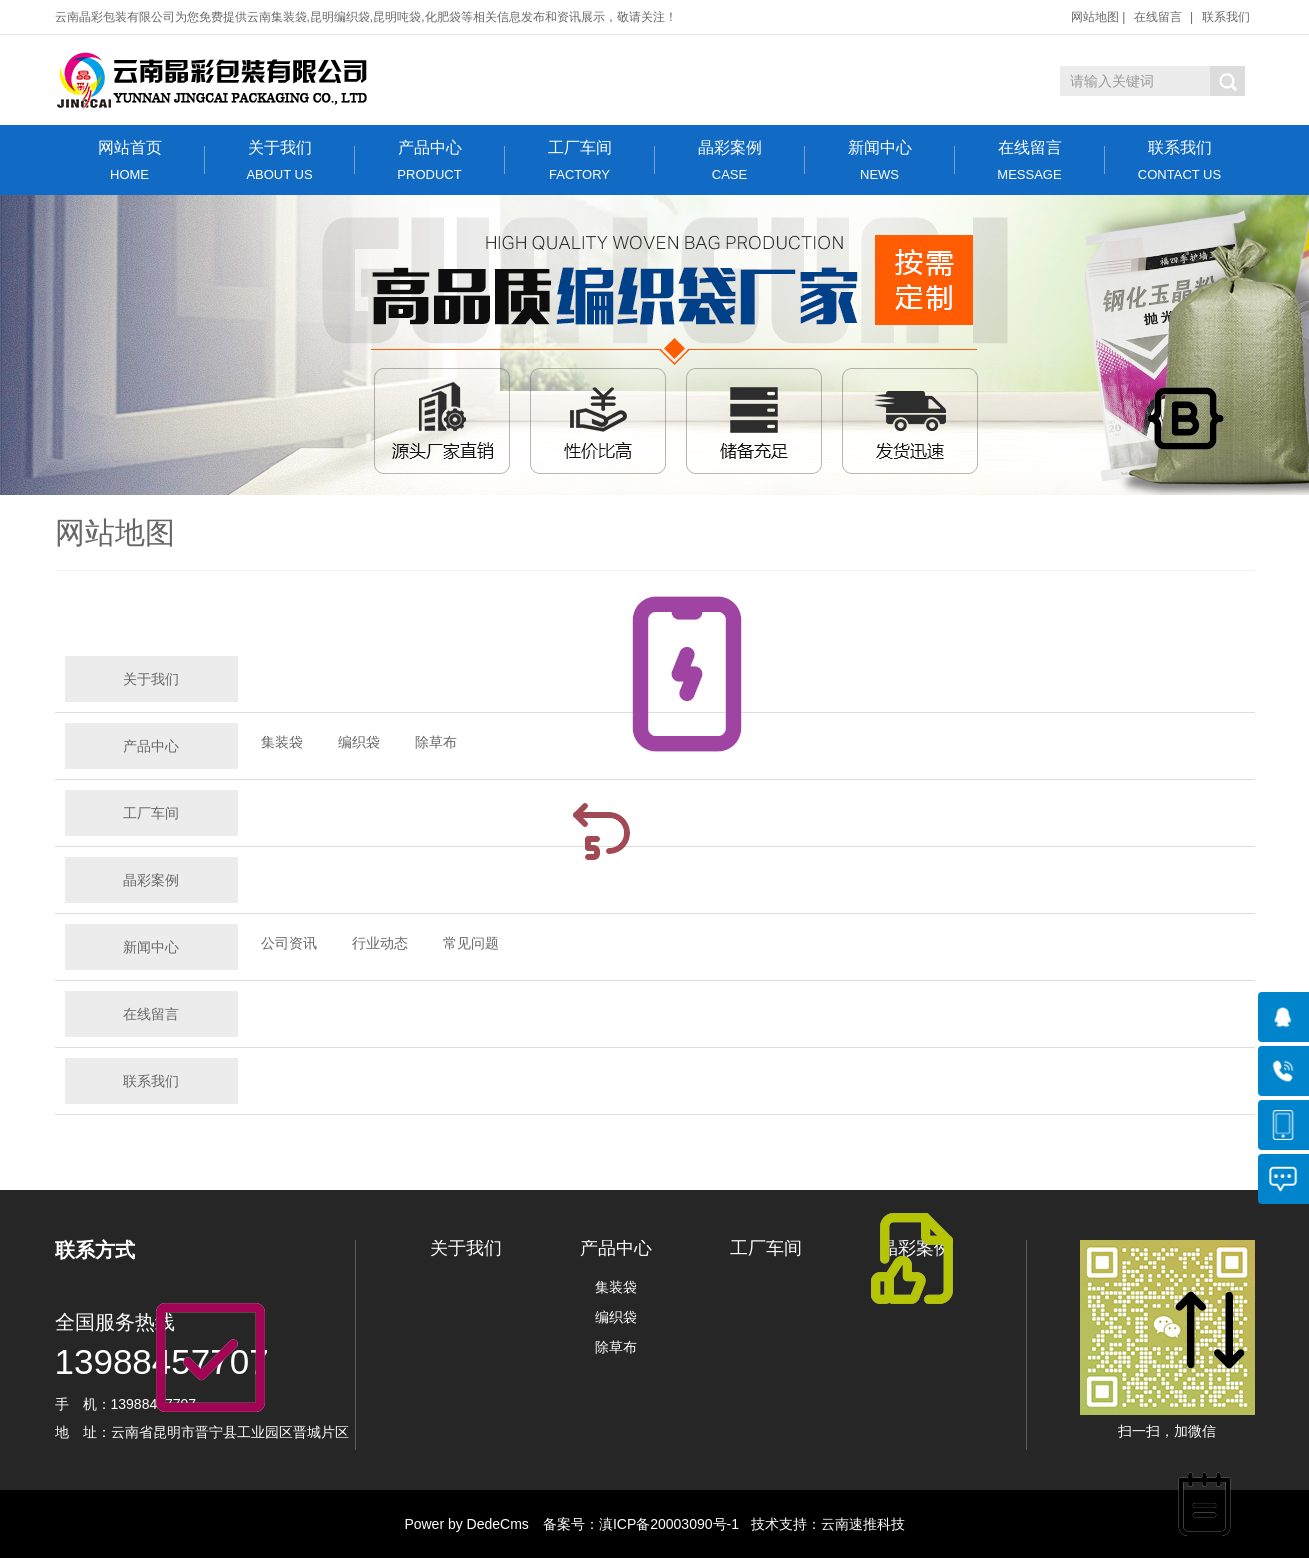 This screenshot has height=1558, width=1309. Describe the element at coordinates (210, 1357) in the screenshot. I see `mark a task or item as complete` at that location.